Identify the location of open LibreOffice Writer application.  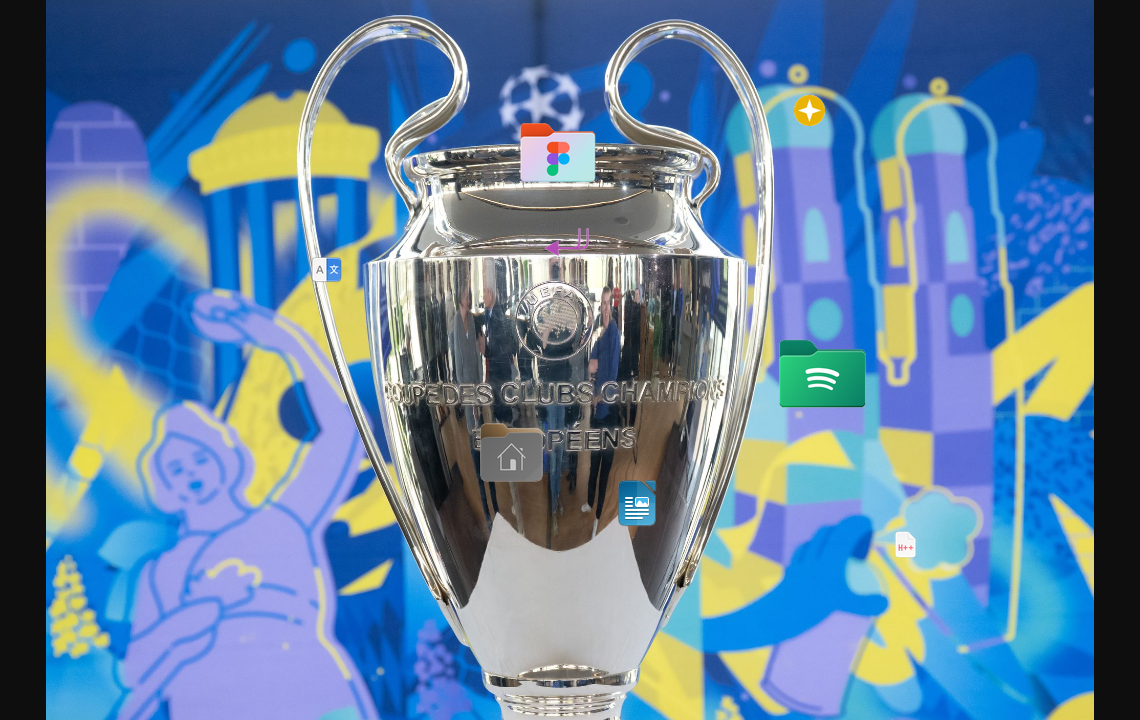
(637, 503).